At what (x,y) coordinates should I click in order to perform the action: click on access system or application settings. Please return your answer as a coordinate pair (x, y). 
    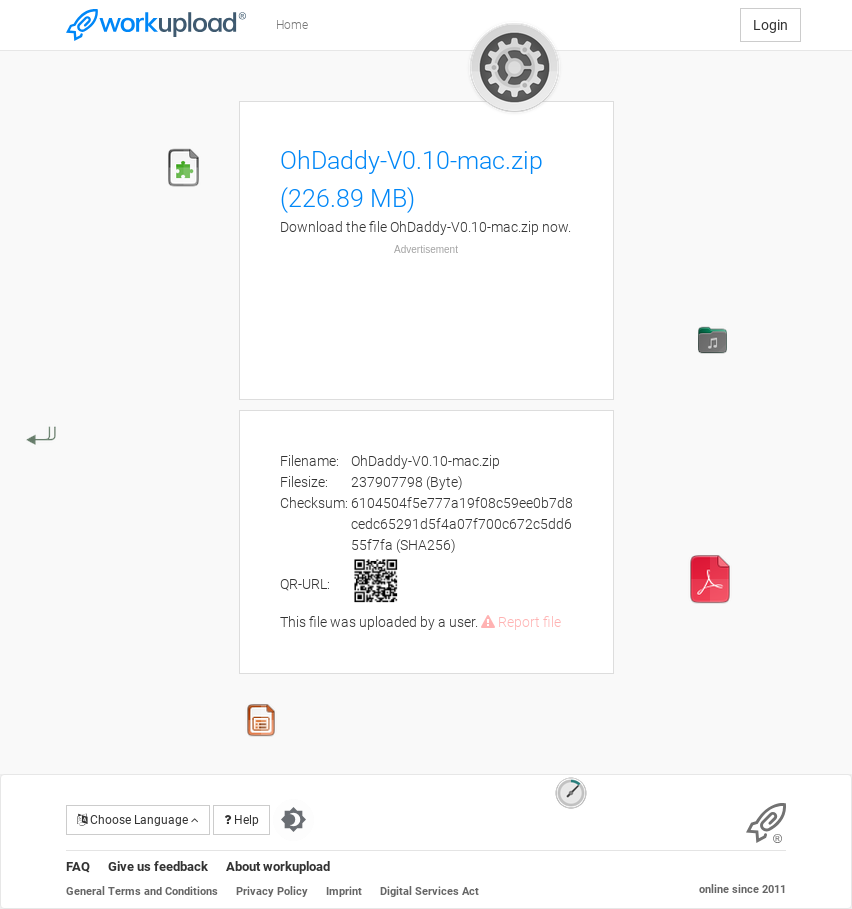
    Looking at the image, I should click on (514, 67).